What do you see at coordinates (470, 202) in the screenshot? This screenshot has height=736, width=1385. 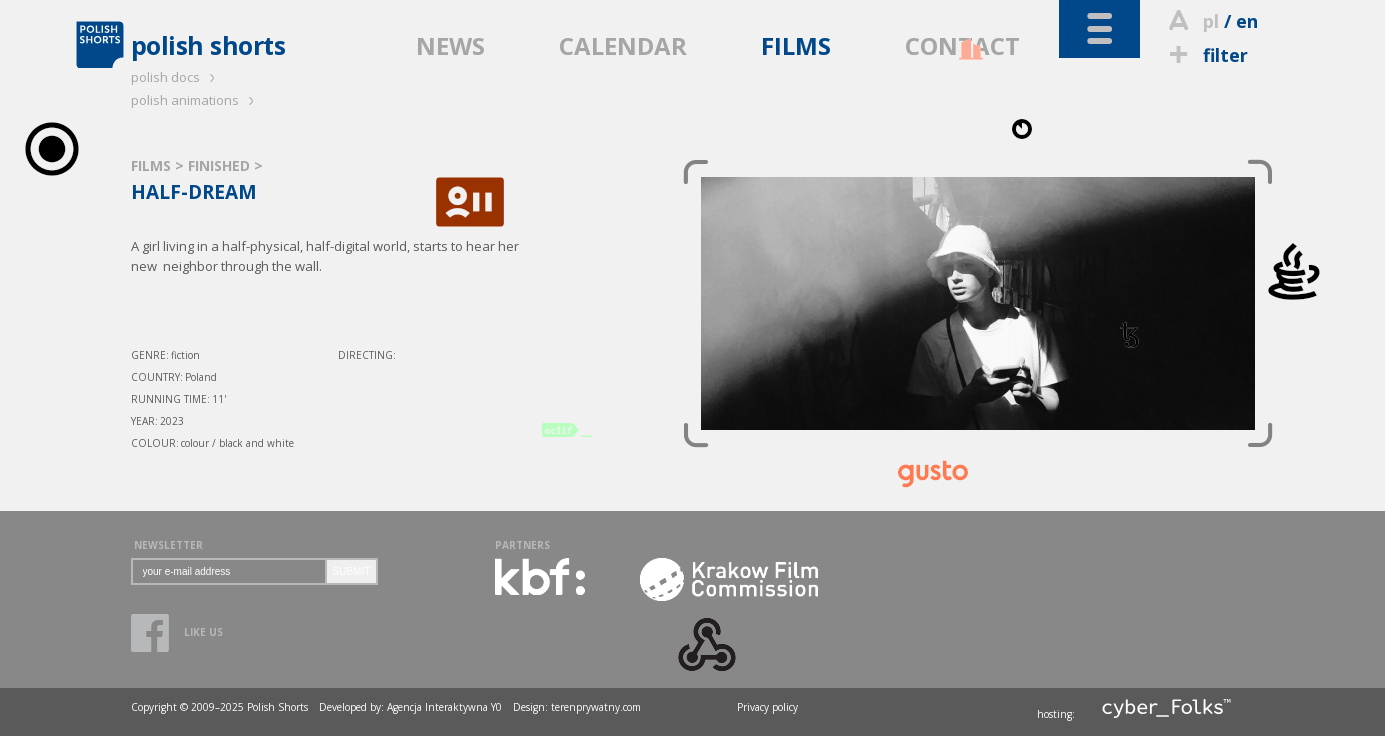 I see `indicates a pass or credential is pending approval` at bounding box center [470, 202].